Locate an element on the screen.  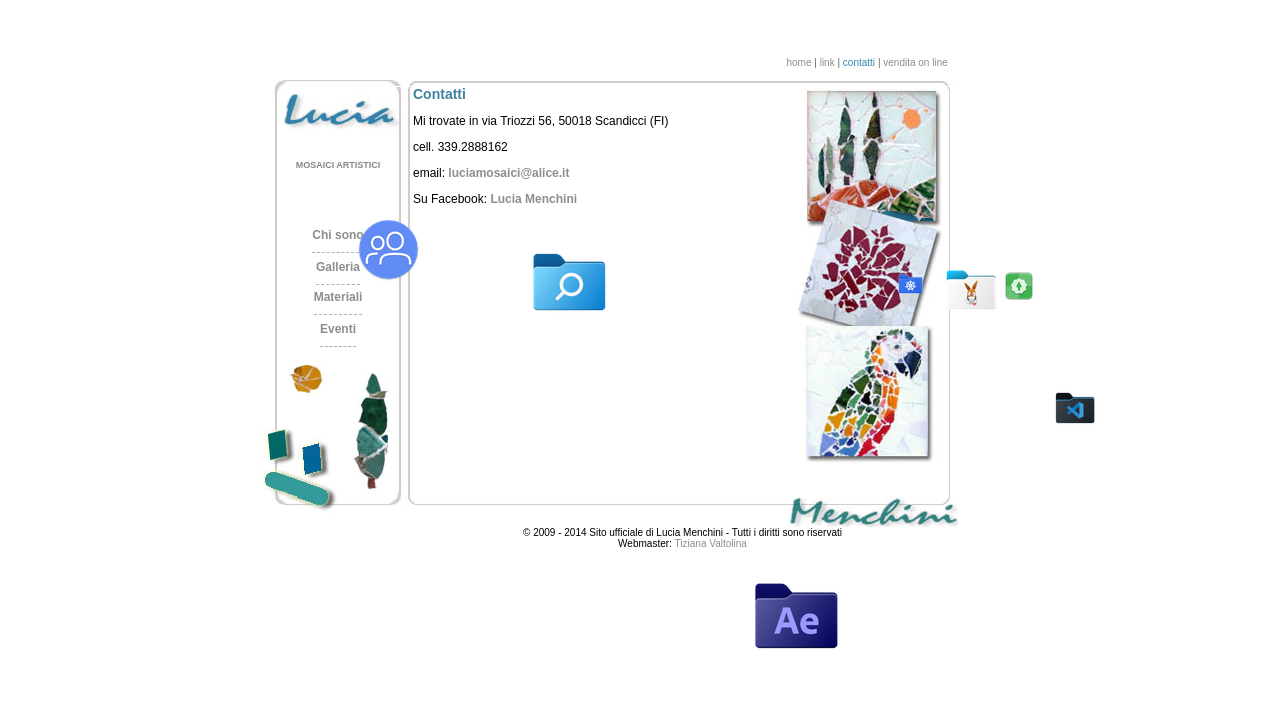
folder containing Adobe After Effects project files is located at coordinates (796, 618).